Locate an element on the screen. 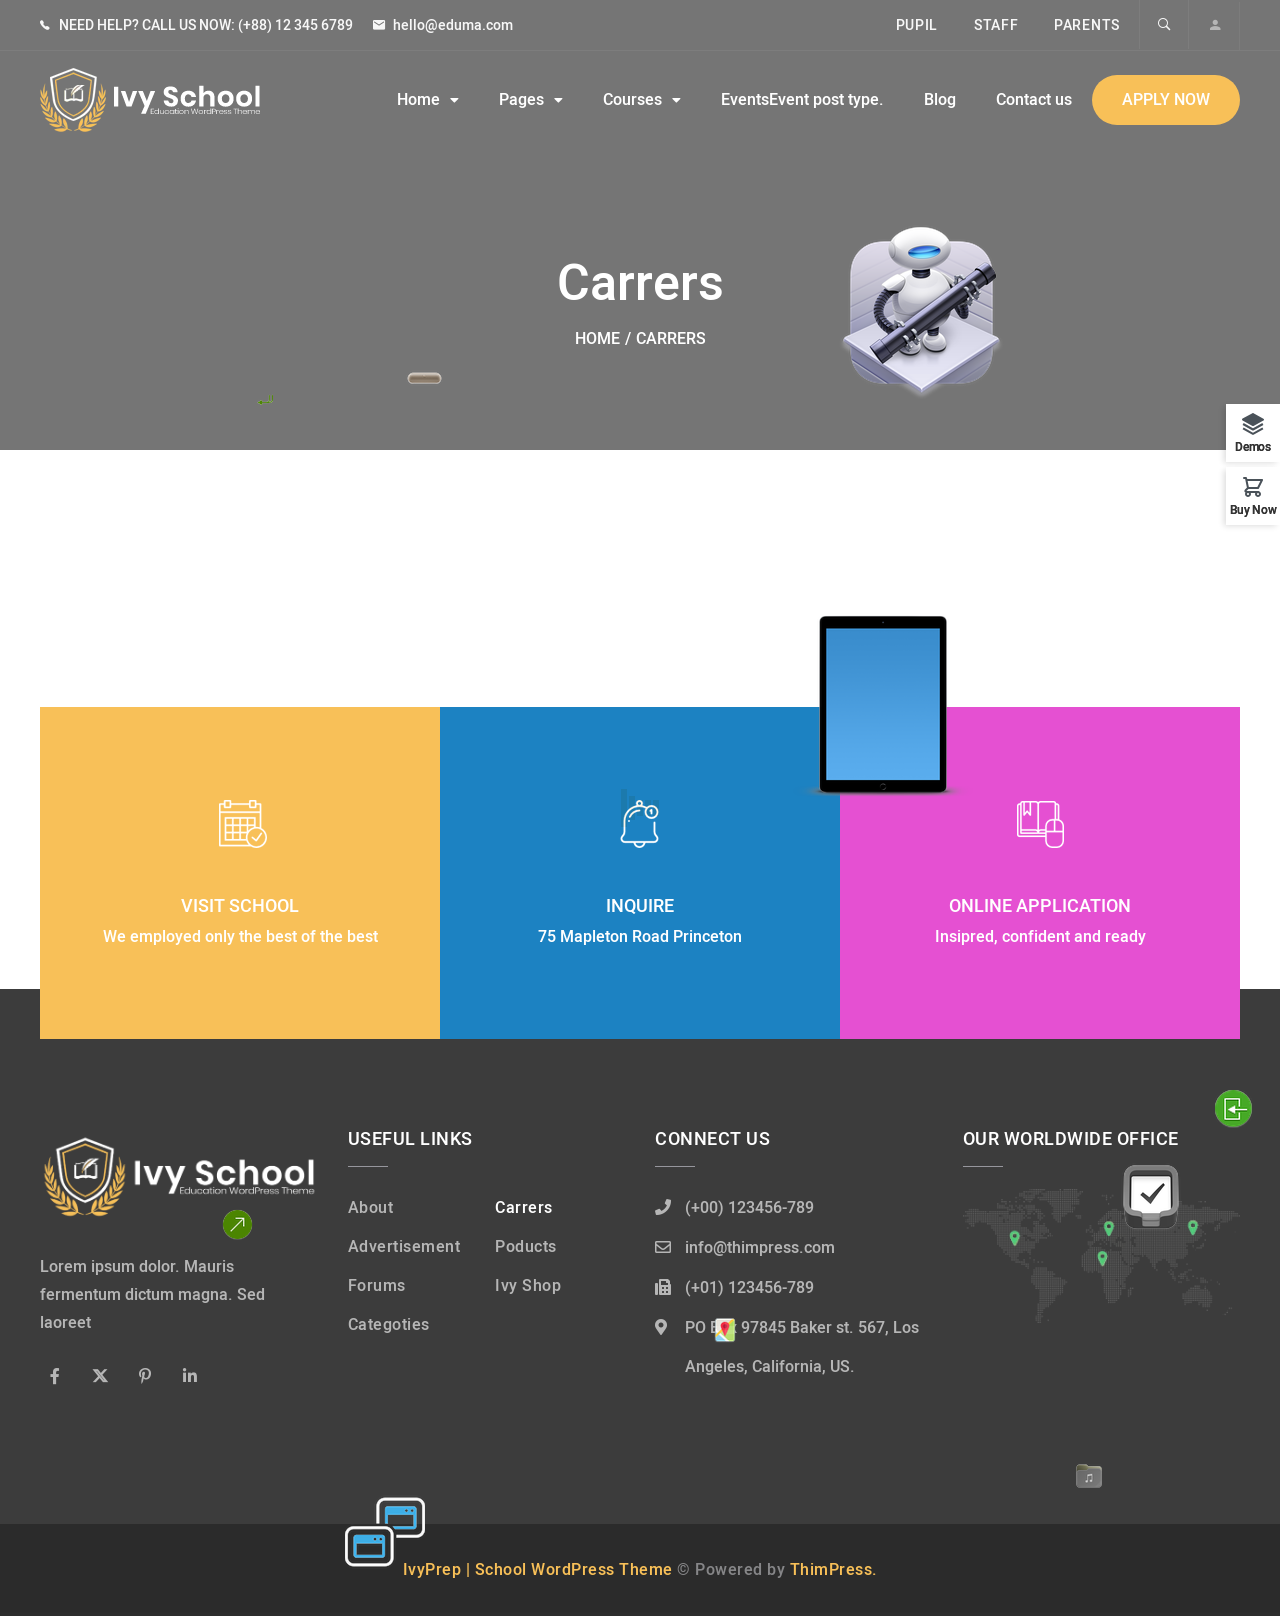  launch automator to create automated workflows is located at coordinates (921, 312).